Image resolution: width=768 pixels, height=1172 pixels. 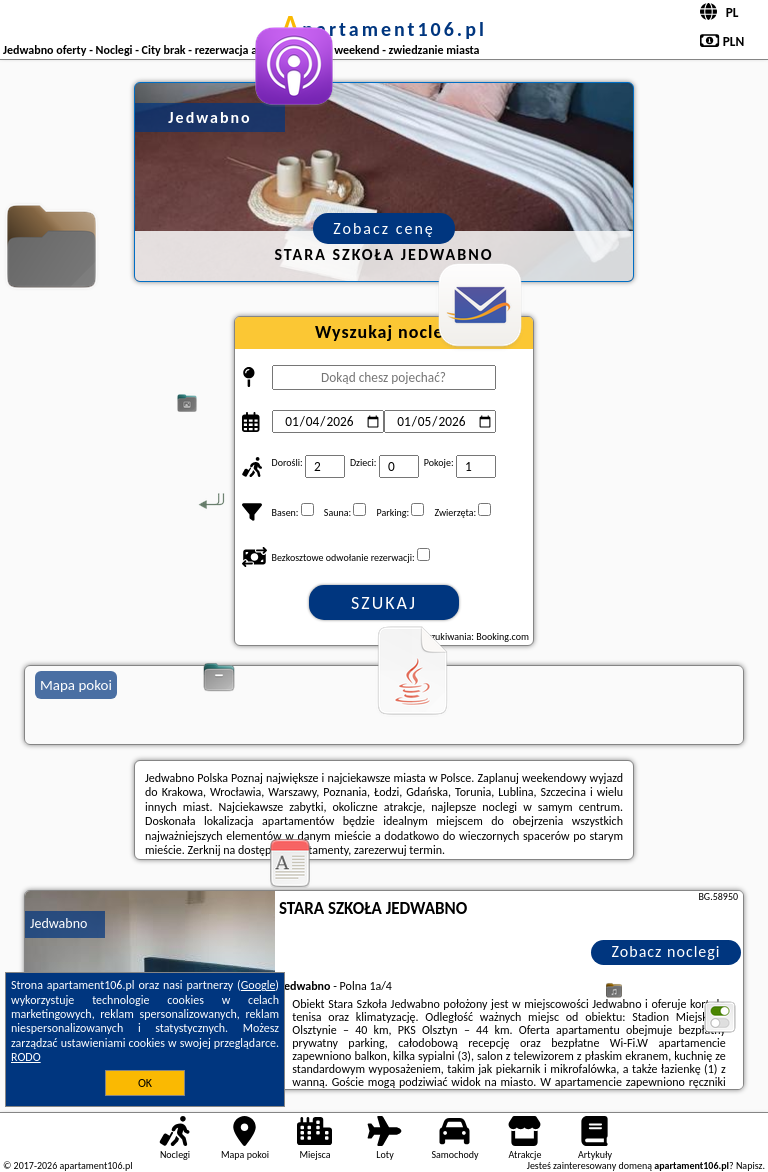 I want to click on open fastmail email app, so click(x=480, y=305).